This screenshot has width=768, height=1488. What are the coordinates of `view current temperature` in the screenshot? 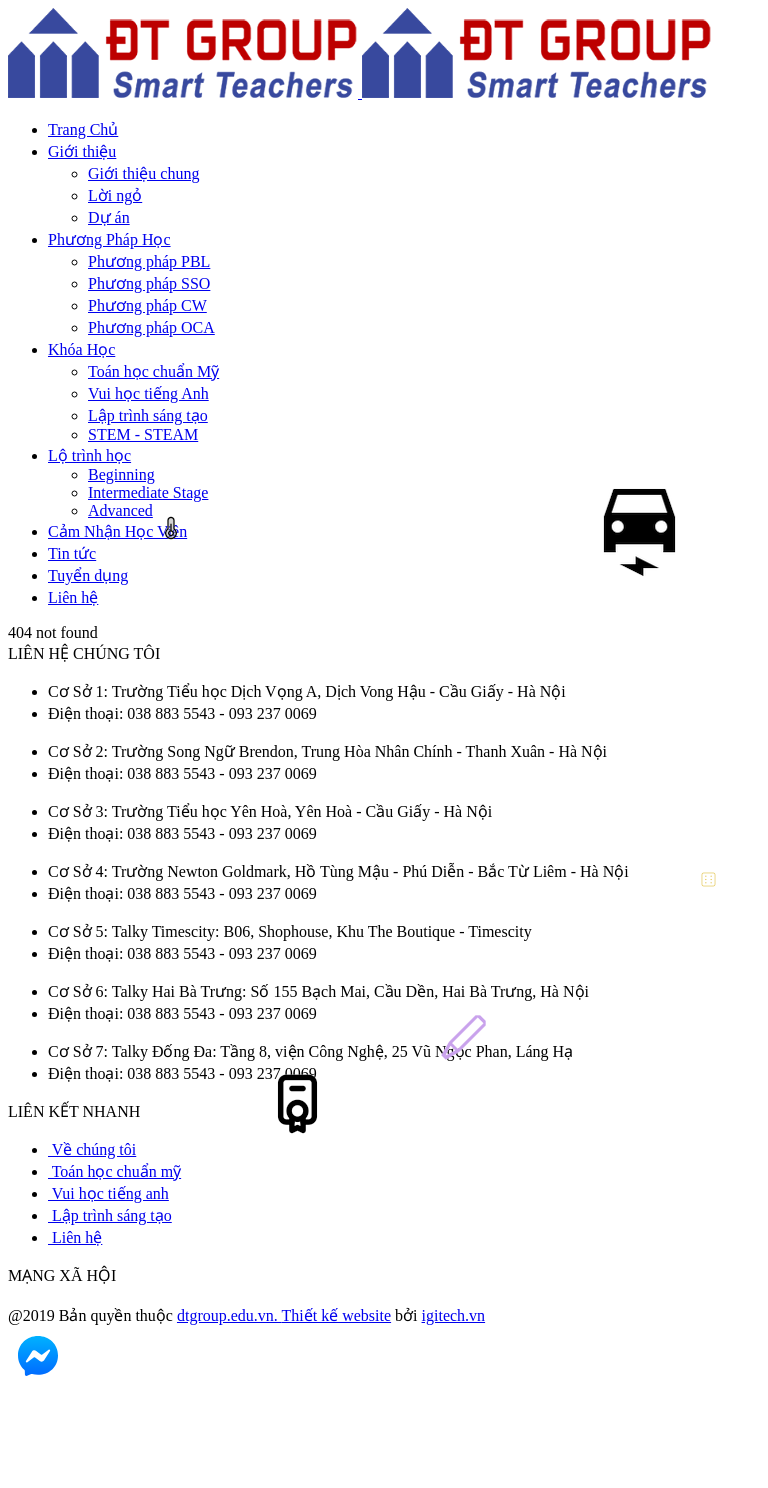 It's located at (171, 528).